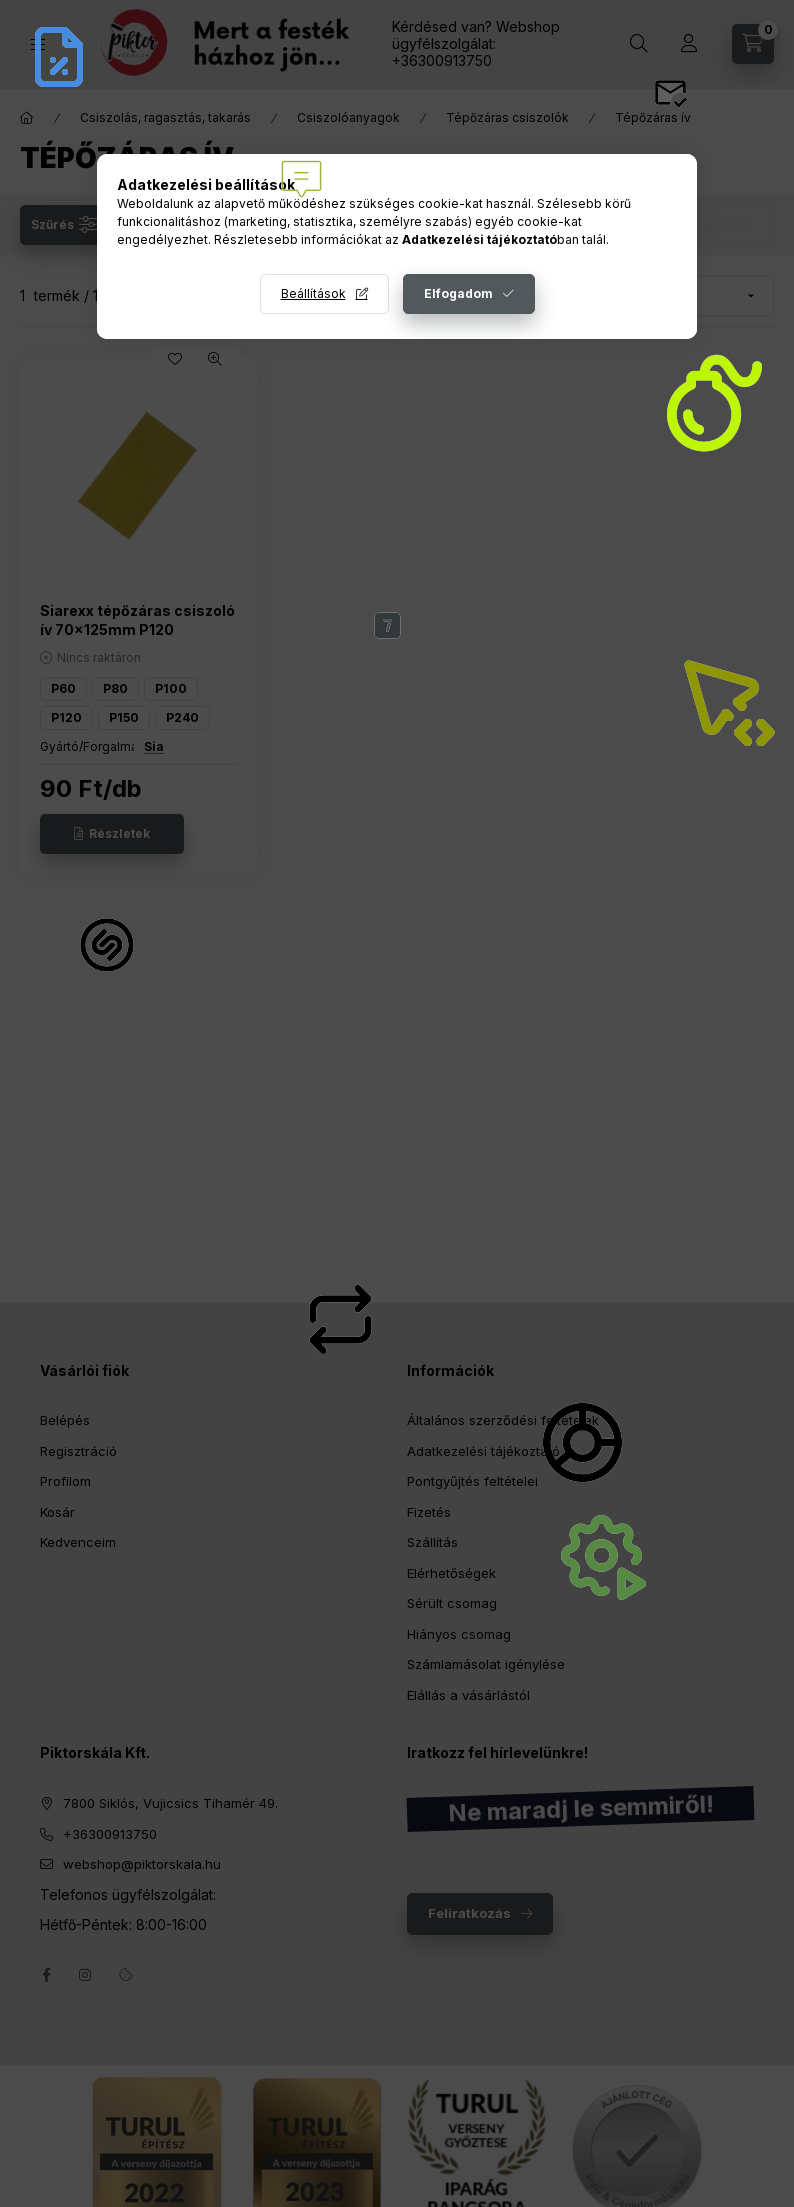  I want to click on view analytics or statistics breakdown, so click(582, 1442).